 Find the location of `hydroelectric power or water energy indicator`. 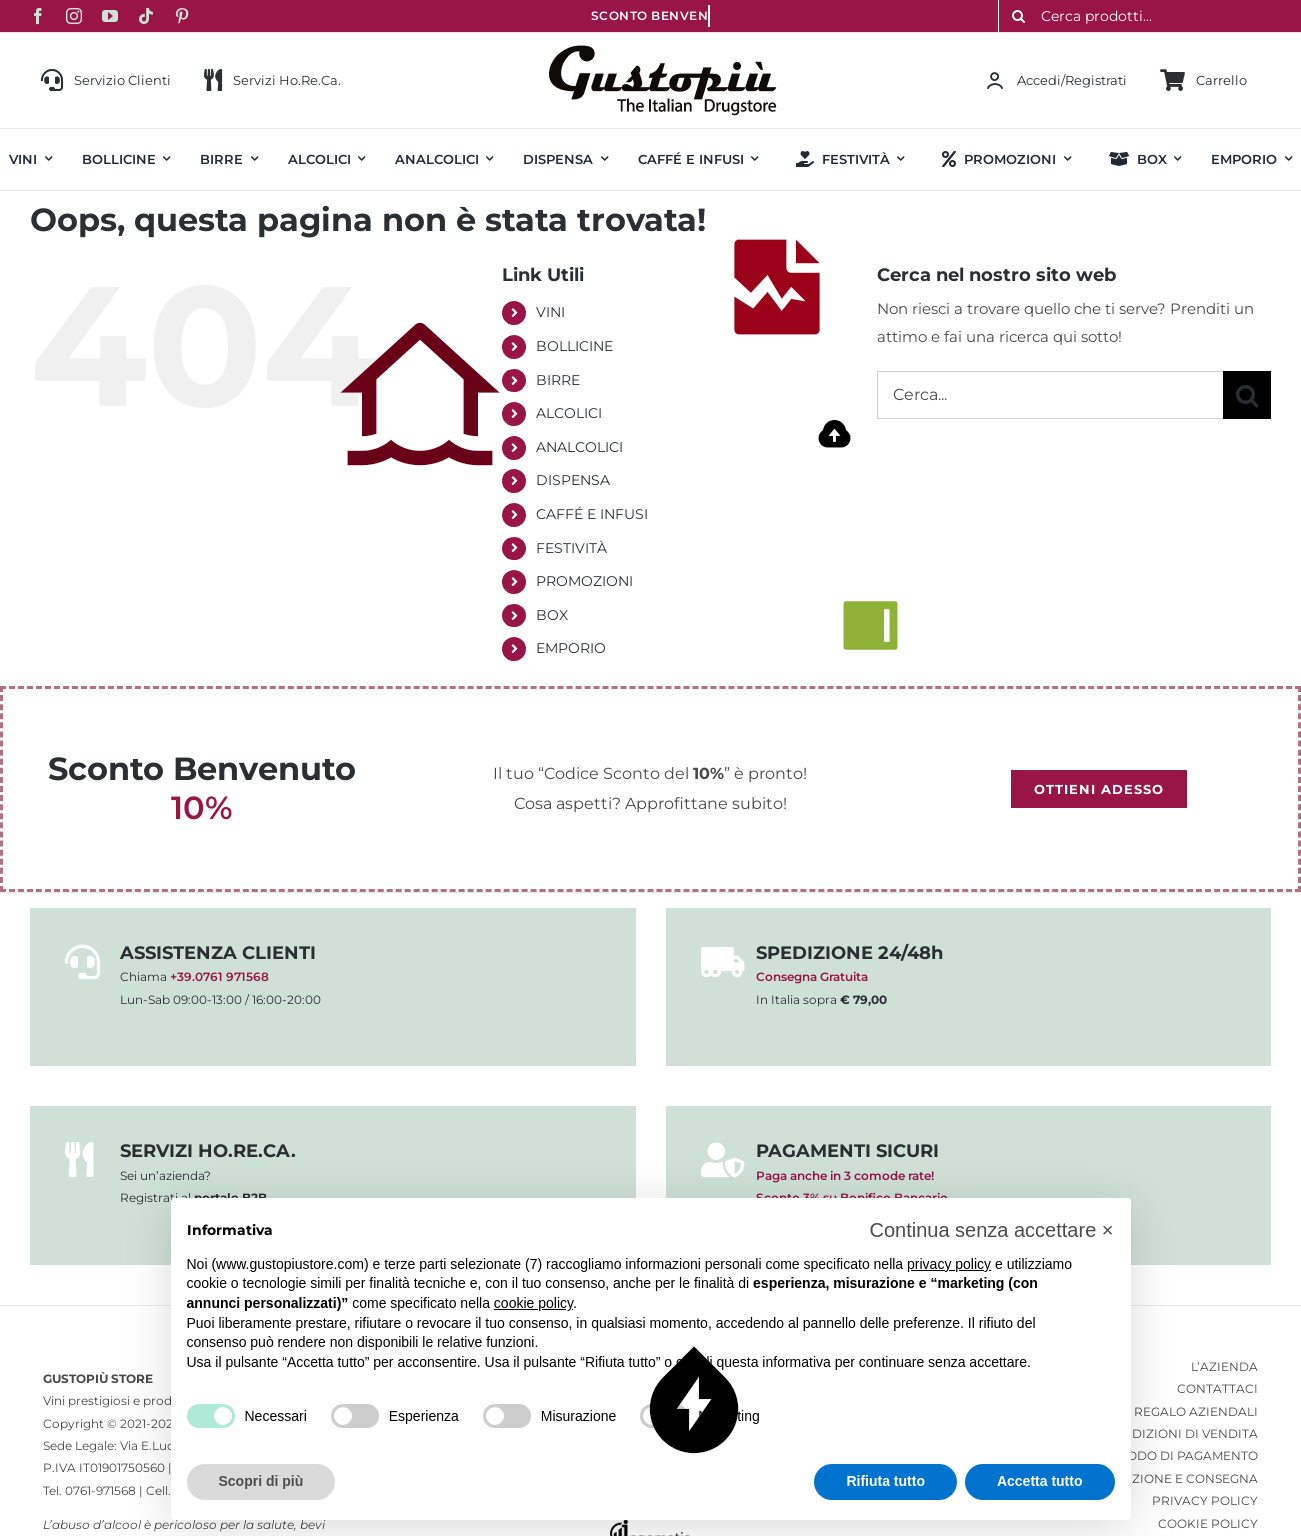

hydroelectric power or water energy indicator is located at coordinates (694, 1404).